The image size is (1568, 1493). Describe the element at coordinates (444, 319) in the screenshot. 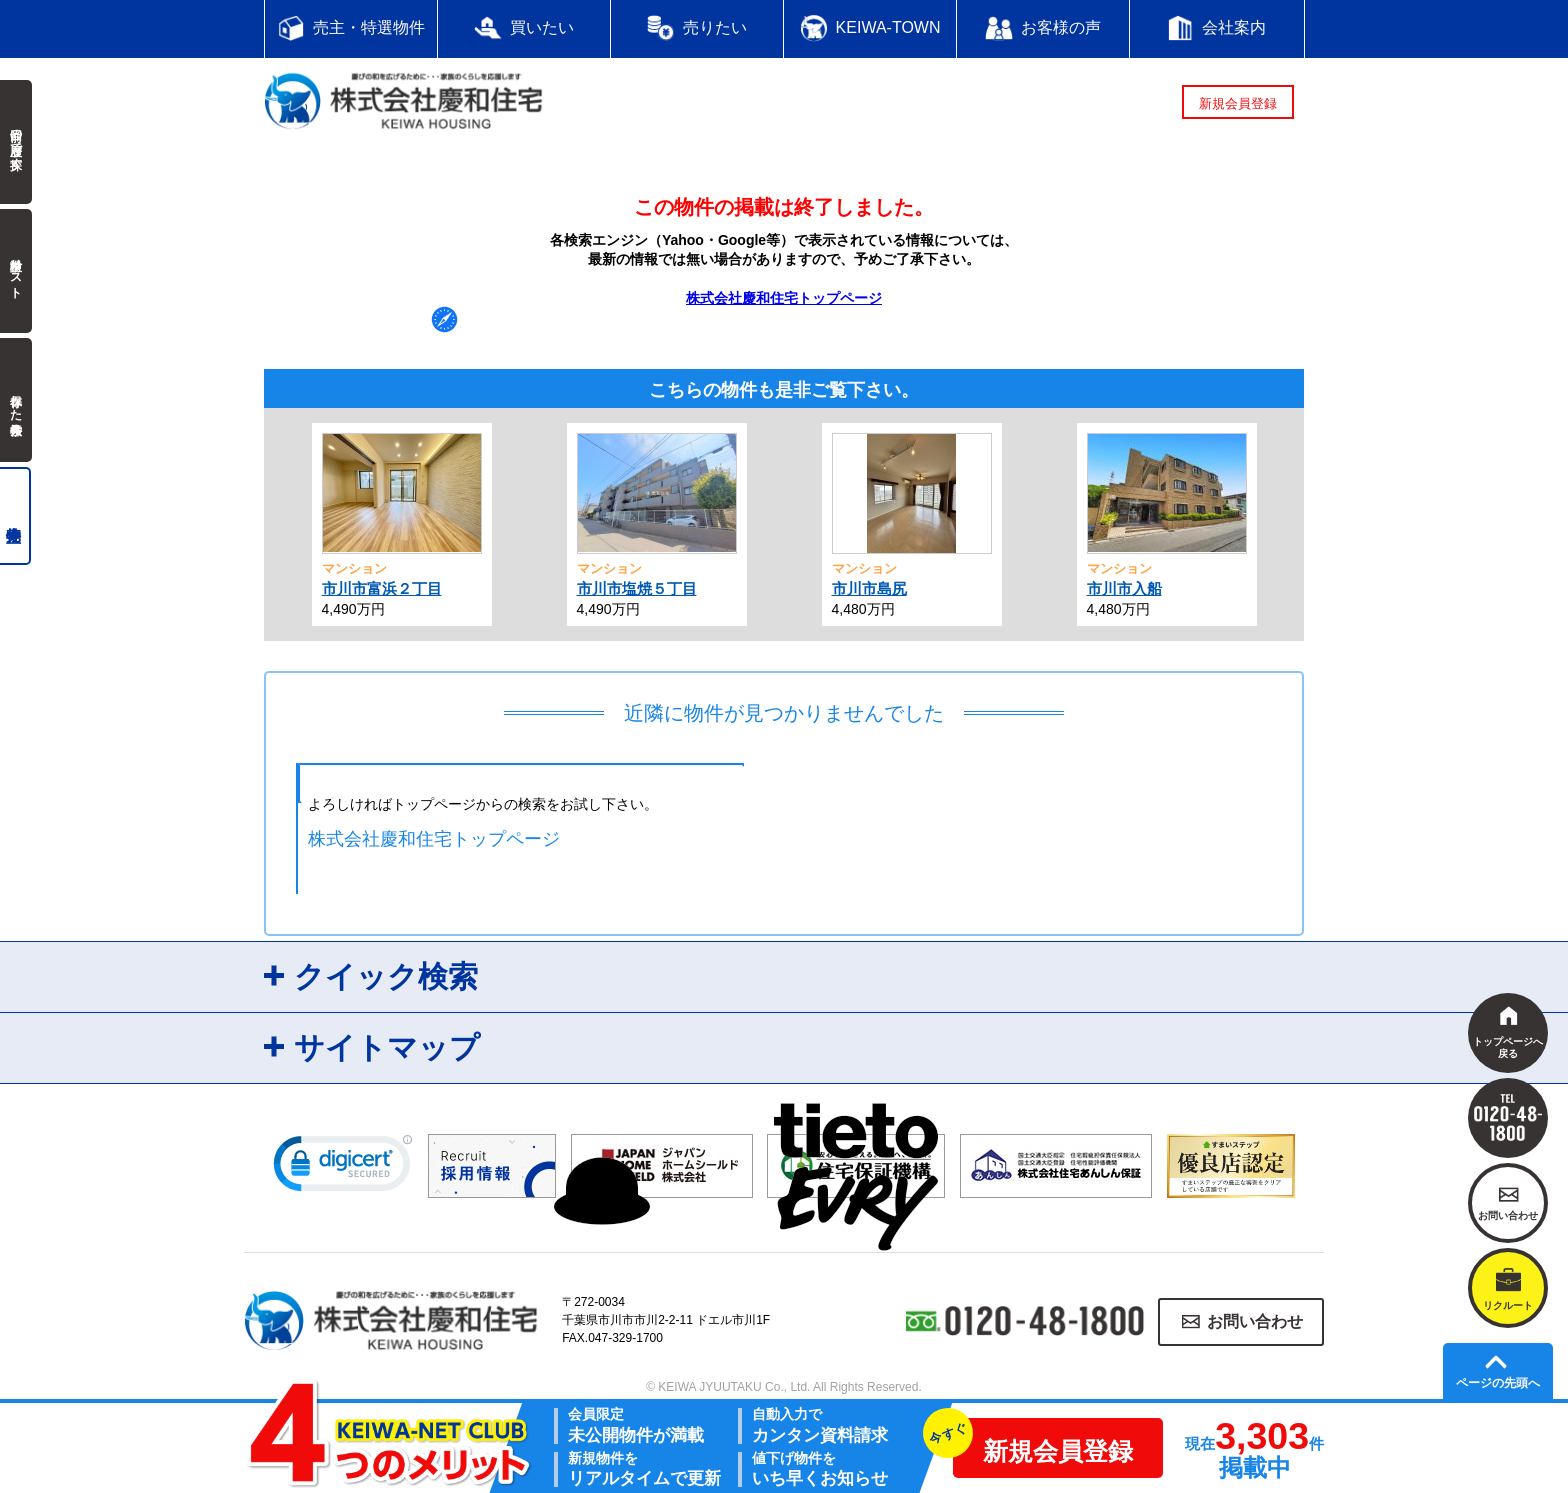

I see `open Safari web browser` at that location.